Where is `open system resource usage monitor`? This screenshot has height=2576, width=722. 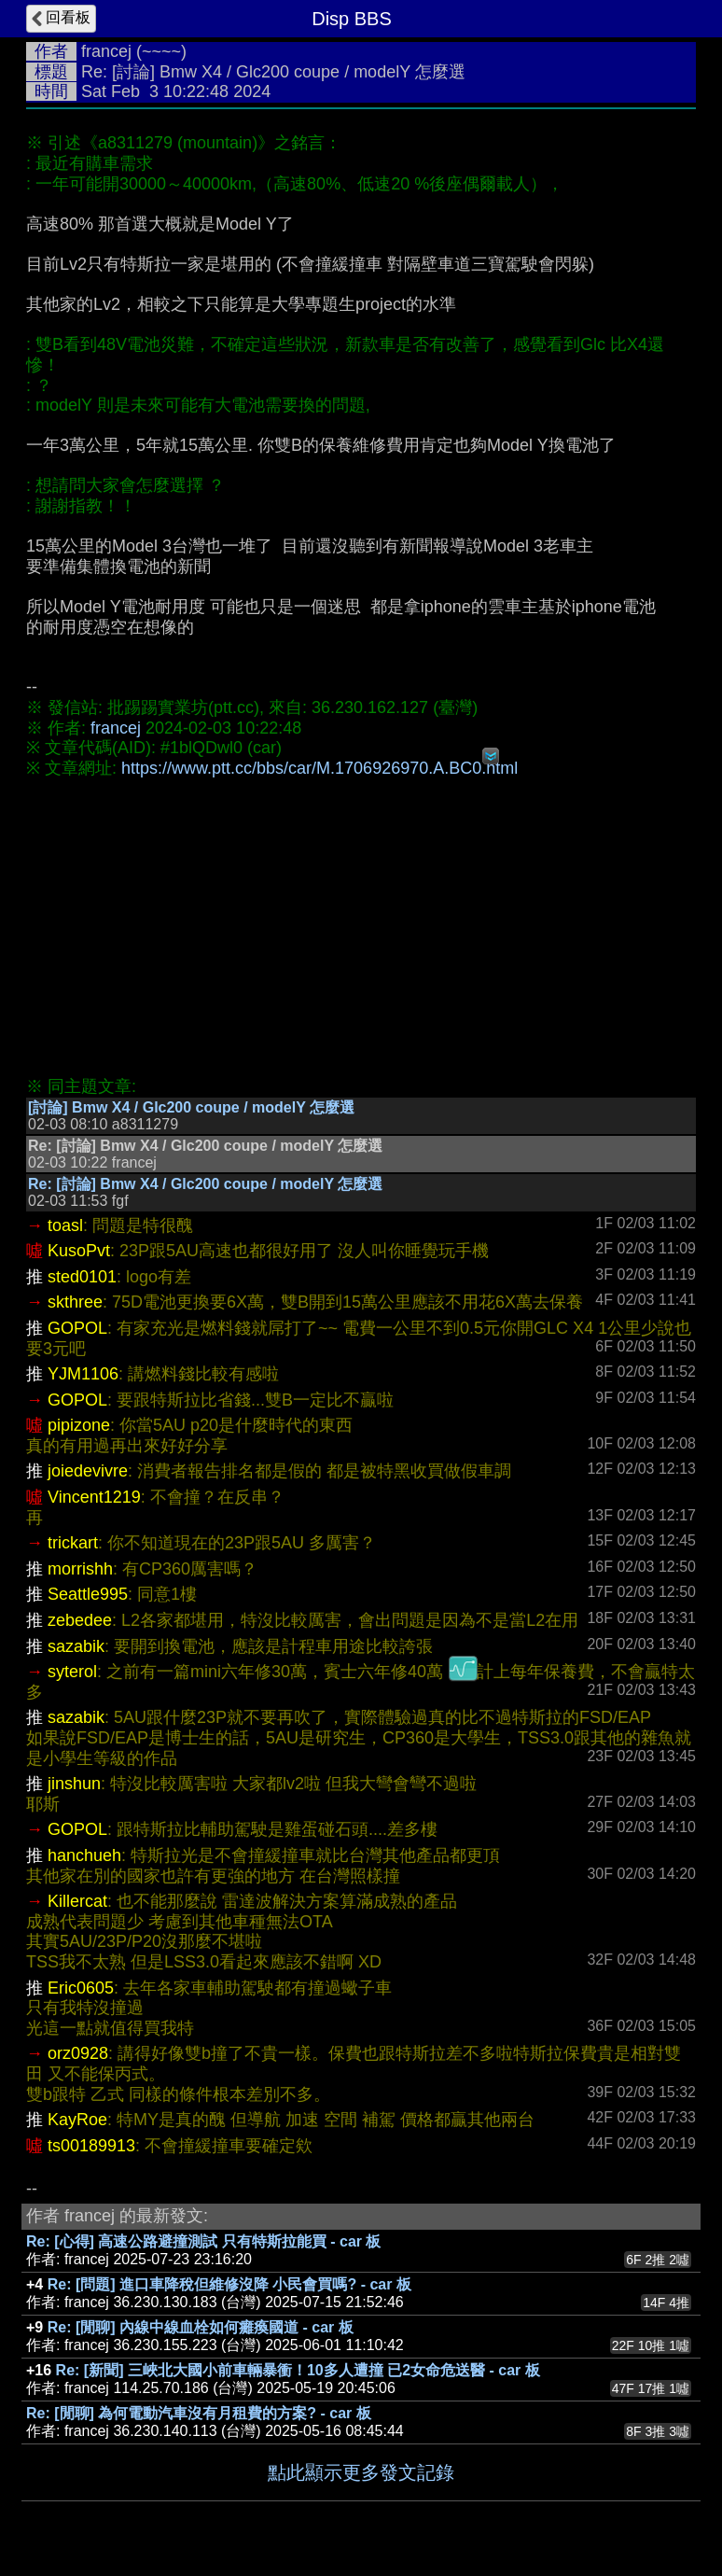 open system resource usage monitor is located at coordinates (463, 1668).